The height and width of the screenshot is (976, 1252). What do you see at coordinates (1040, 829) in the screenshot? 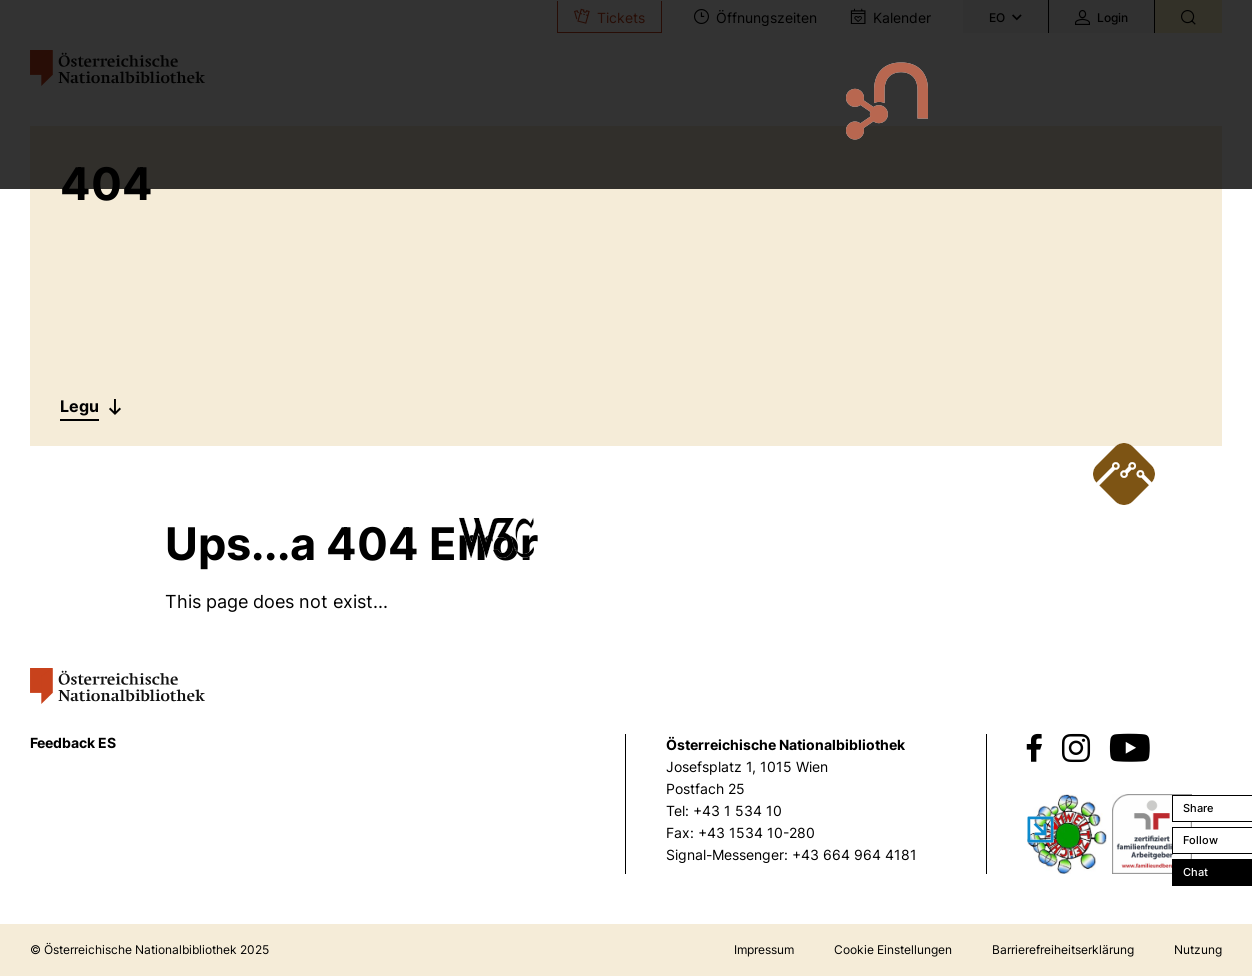
I see `navigate to the next section below` at bounding box center [1040, 829].